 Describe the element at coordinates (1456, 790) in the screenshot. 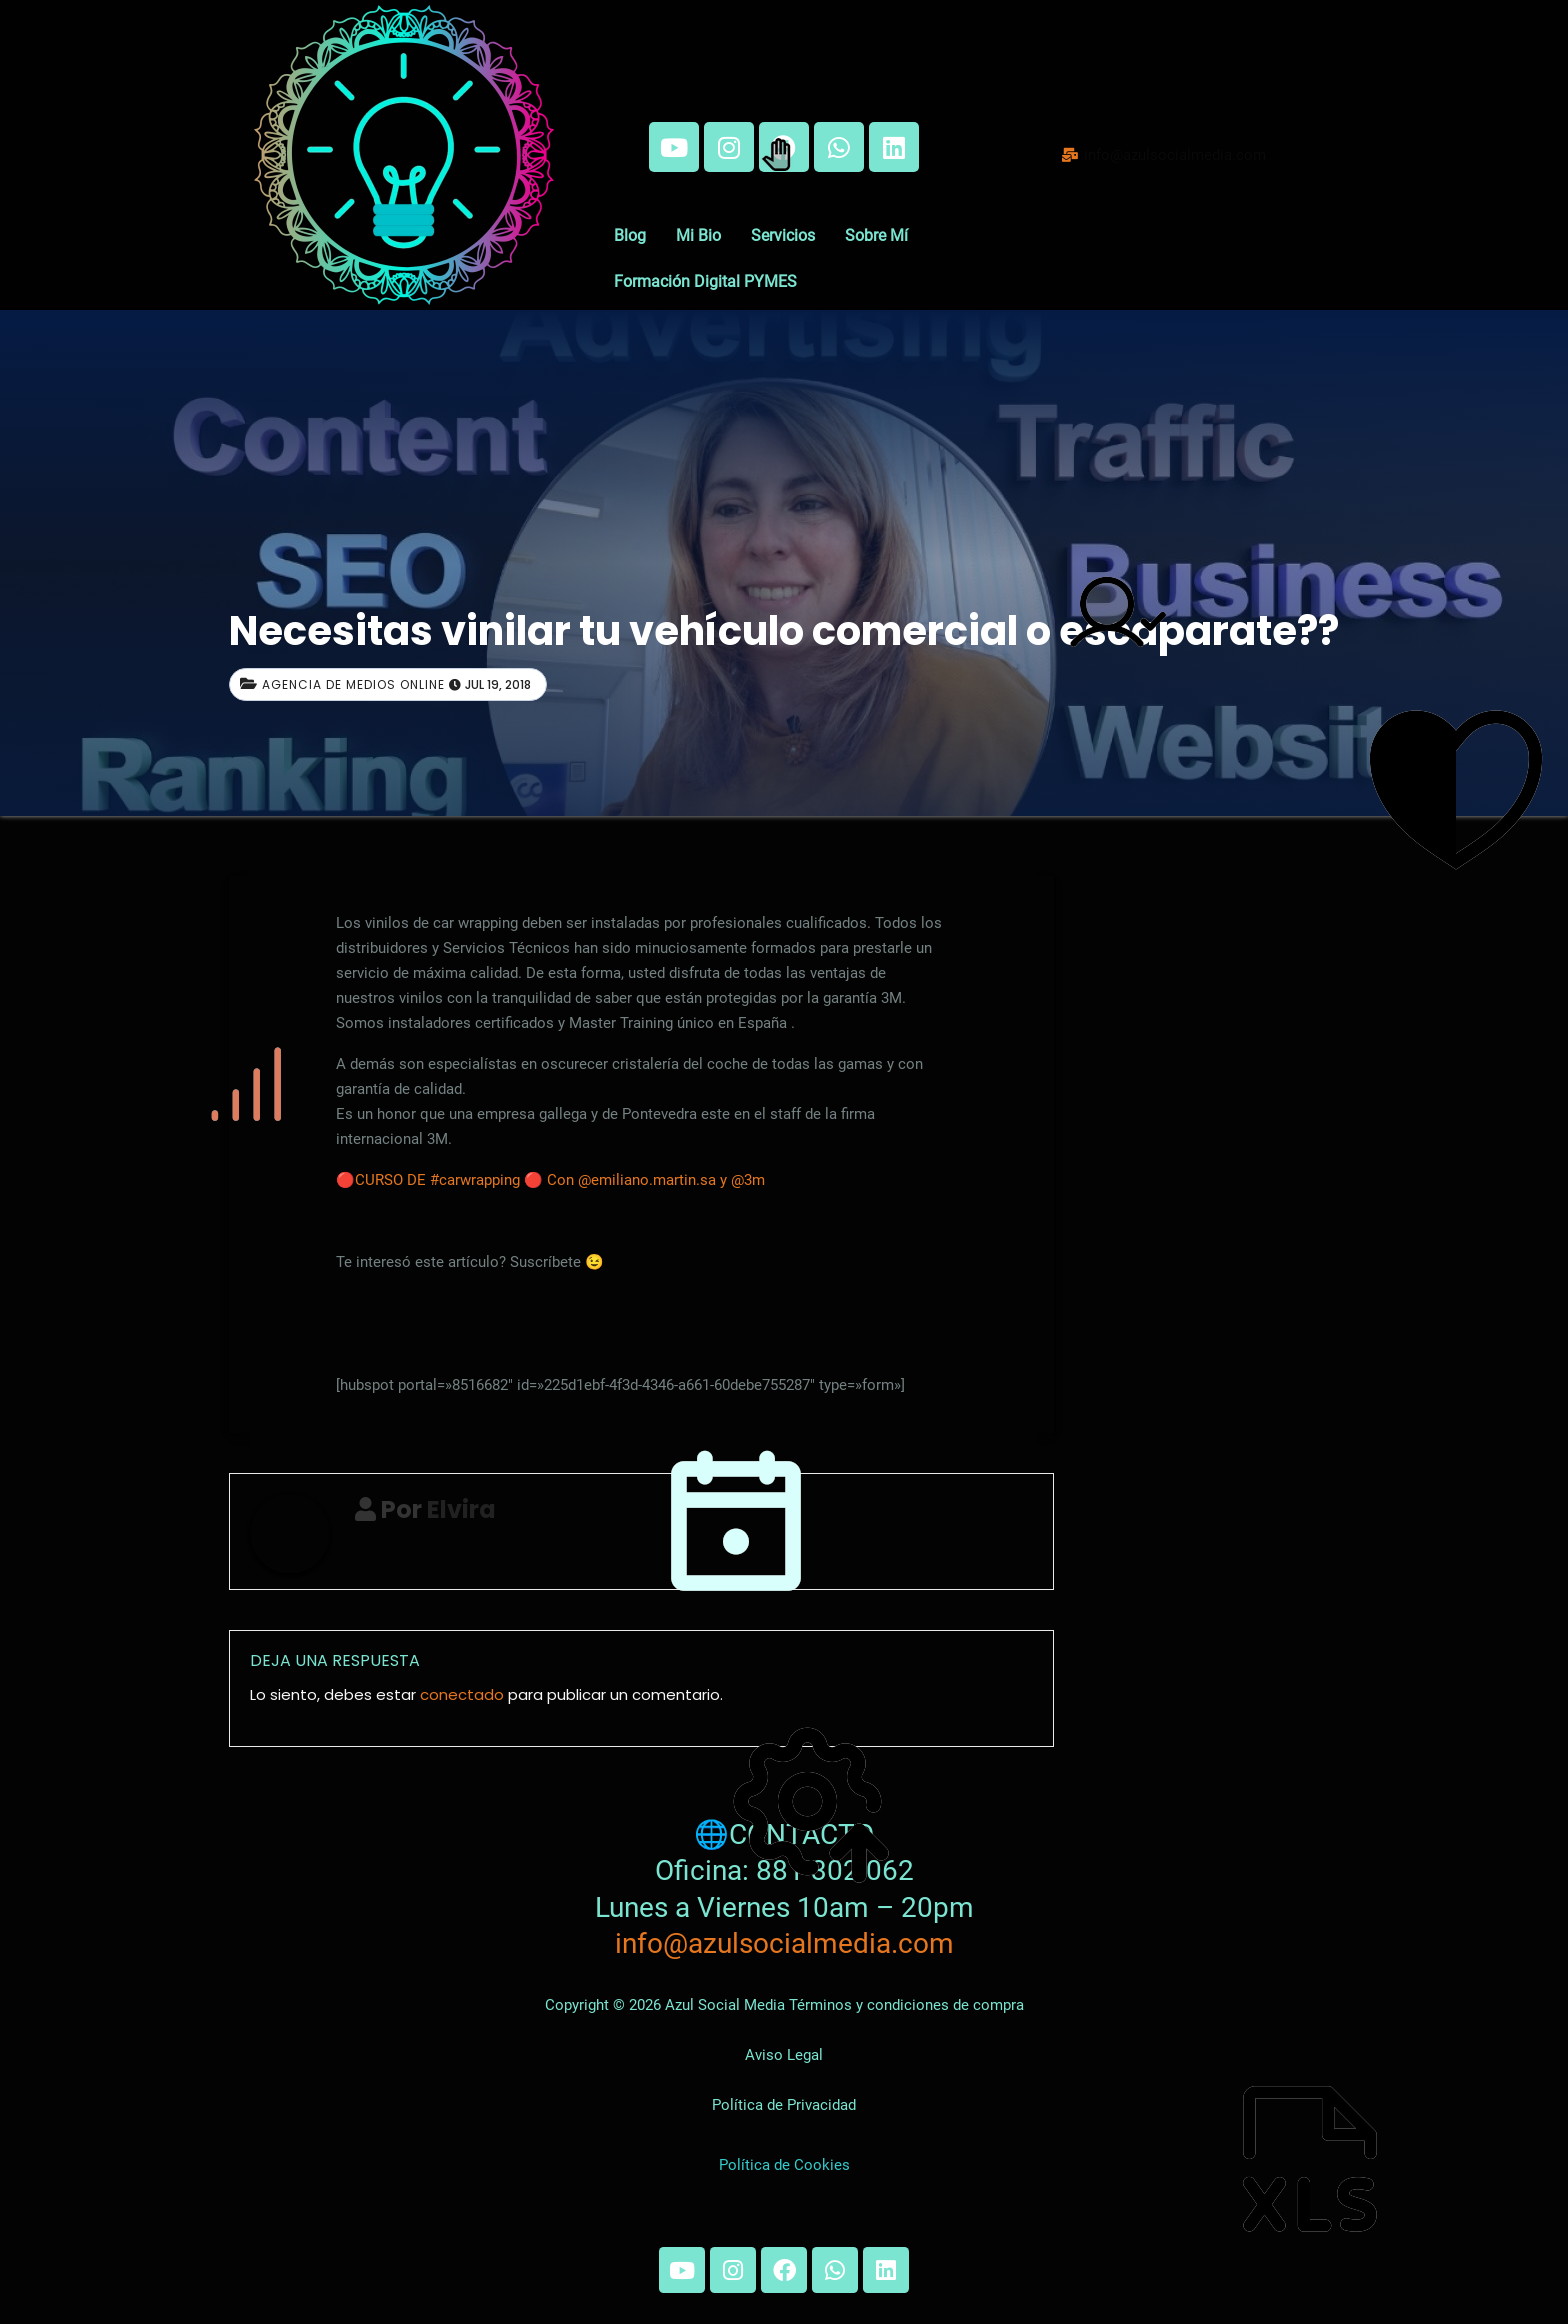

I see `indicates partial like or favorite status` at that location.